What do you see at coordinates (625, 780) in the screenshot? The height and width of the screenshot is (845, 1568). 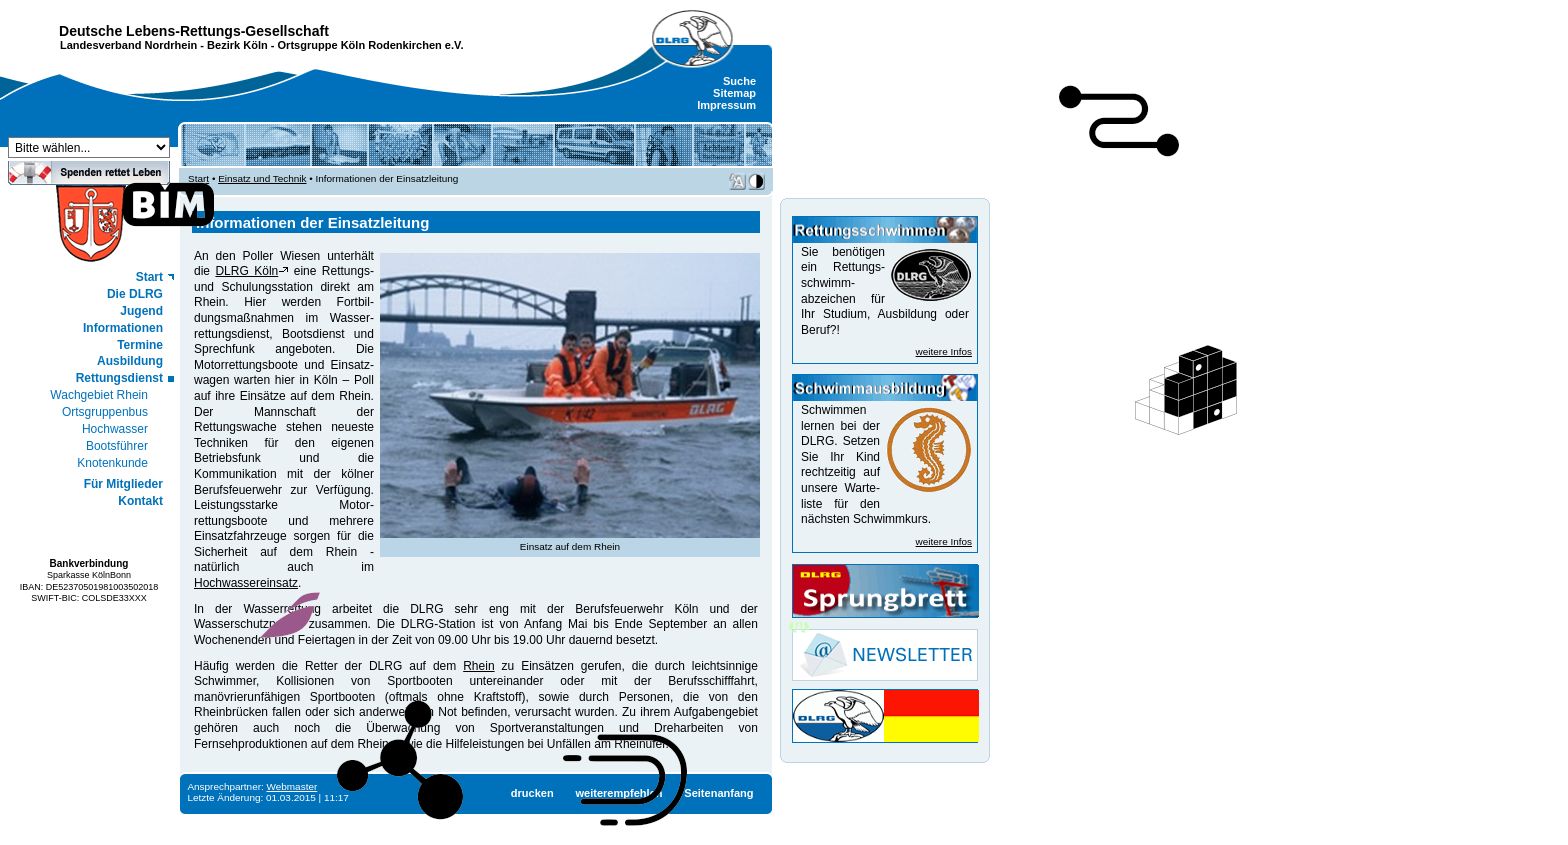 I see `apache druid logo` at bounding box center [625, 780].